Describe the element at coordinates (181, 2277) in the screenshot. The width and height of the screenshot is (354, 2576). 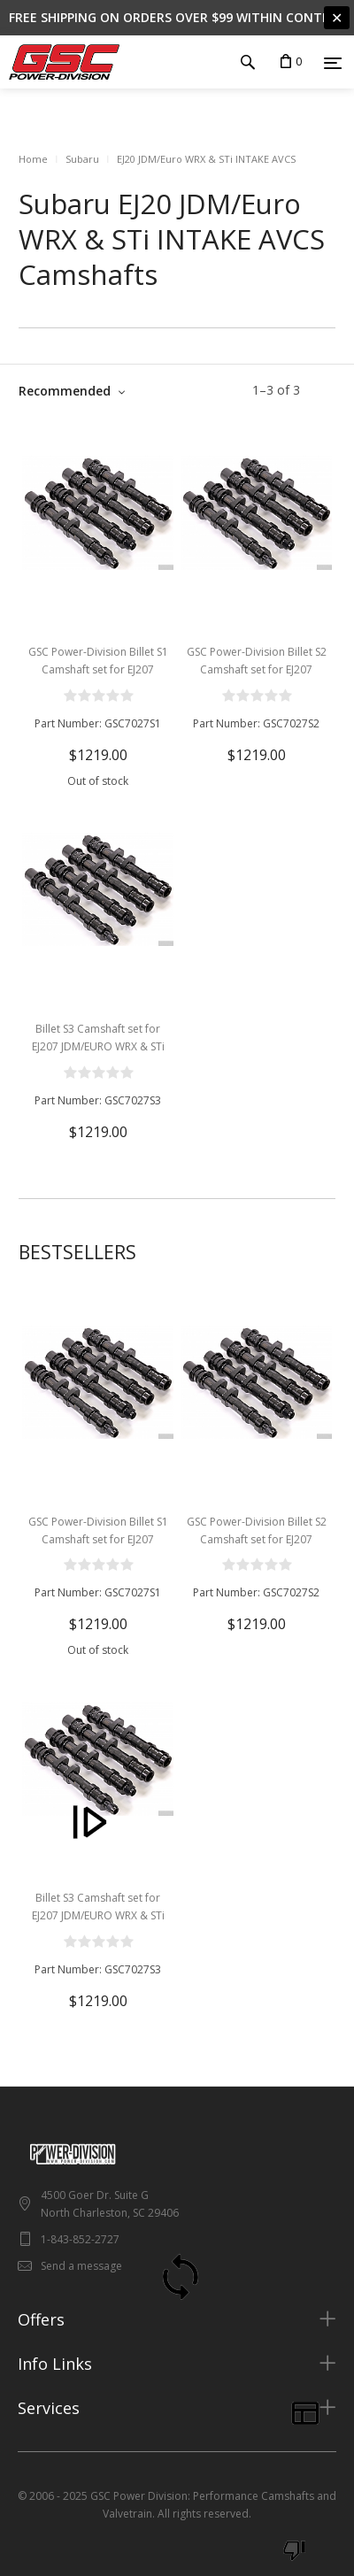
I see `repeat or loop playback` at that location.